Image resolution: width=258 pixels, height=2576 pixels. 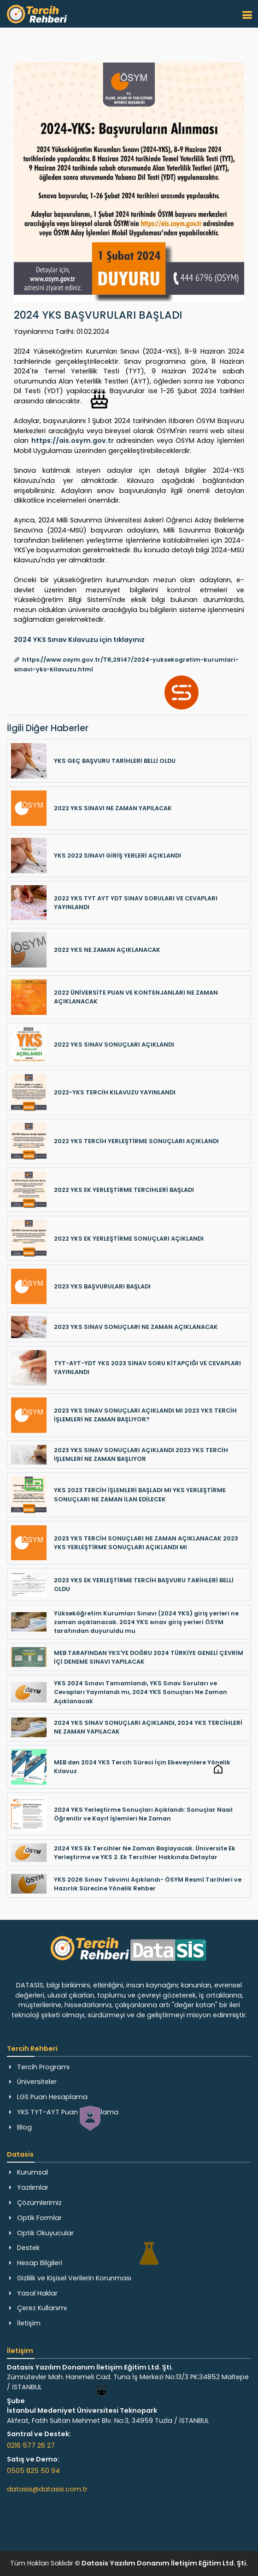 What do you see at coordinates (182, 693) in the screenshot?
I see `sanic web framework logo` at bounding box center [182, 693].